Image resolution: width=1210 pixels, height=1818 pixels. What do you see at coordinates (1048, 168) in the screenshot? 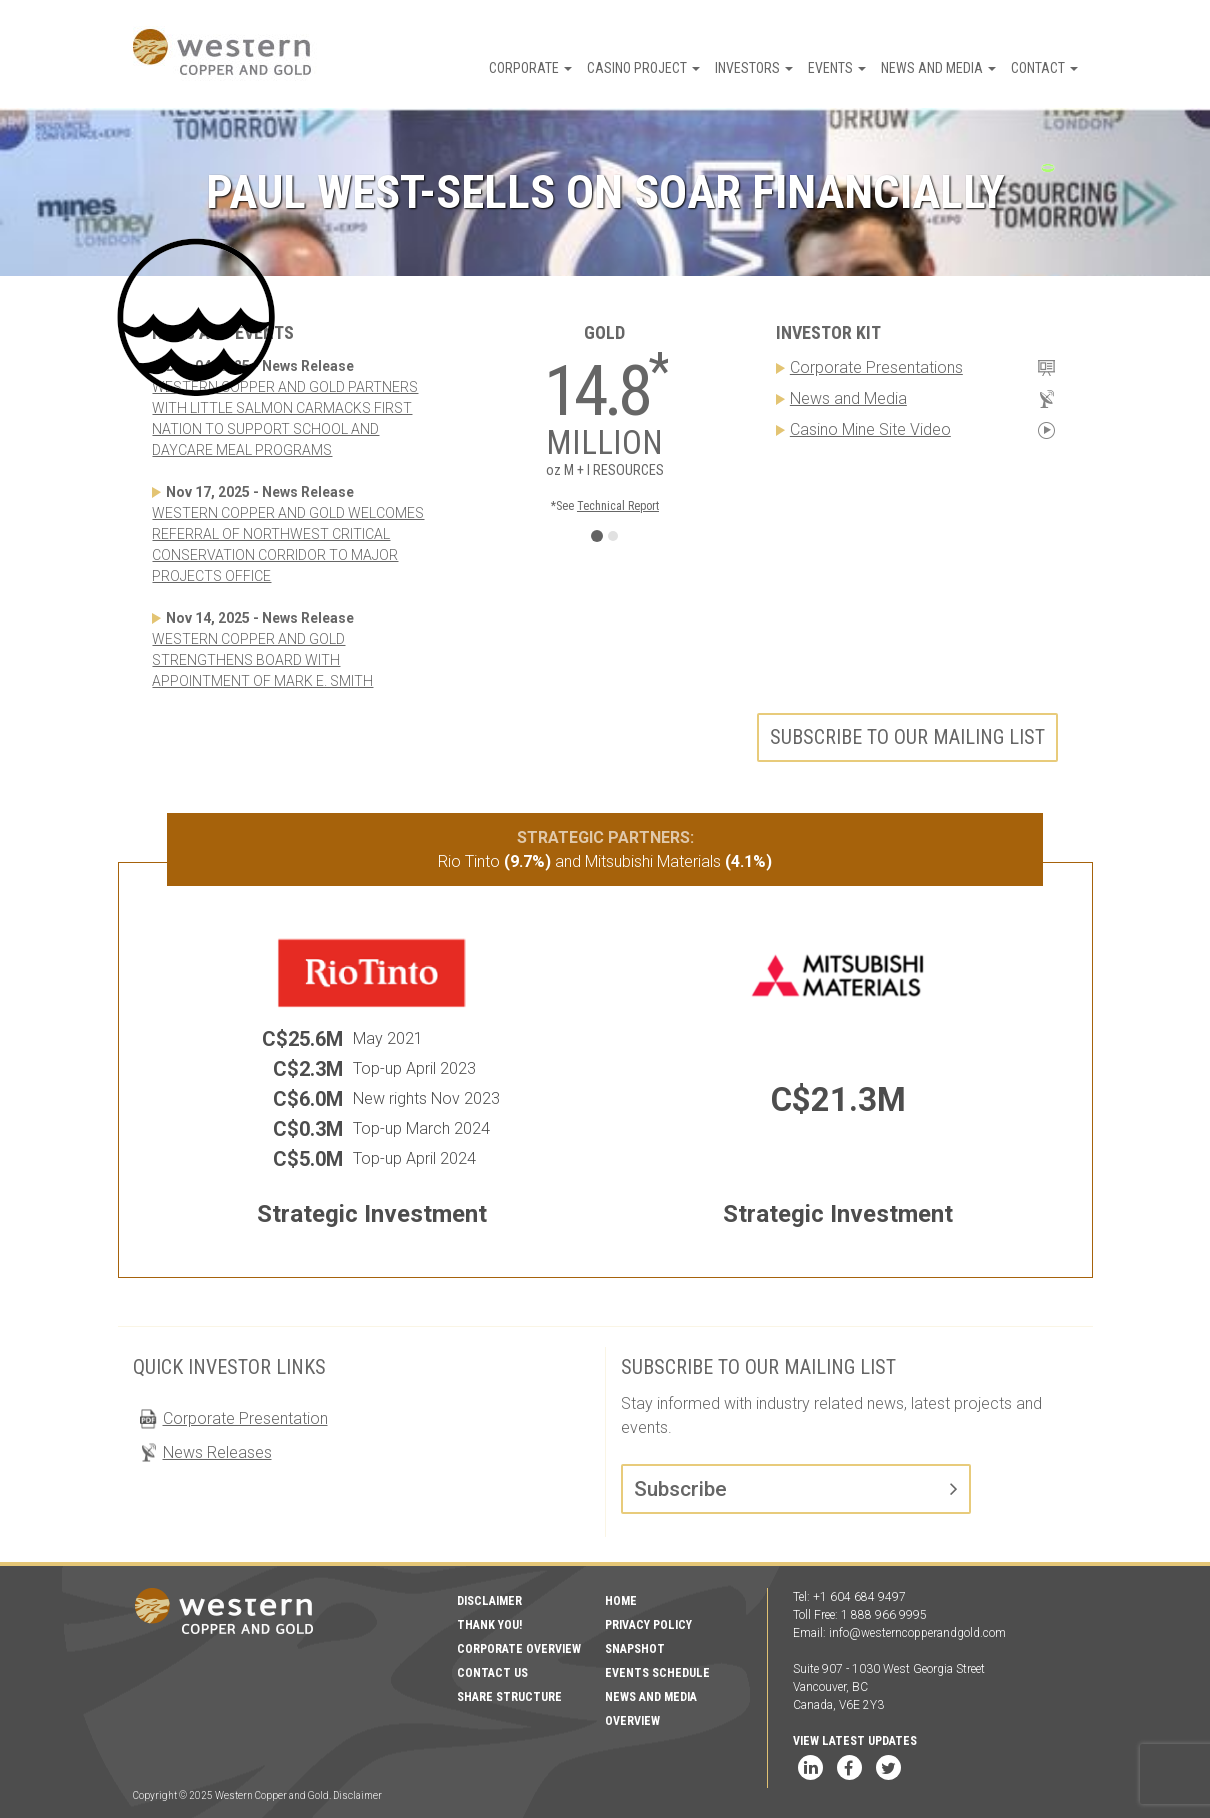
I see `equip a ring item to your character` at bounding box center [1048, 168].